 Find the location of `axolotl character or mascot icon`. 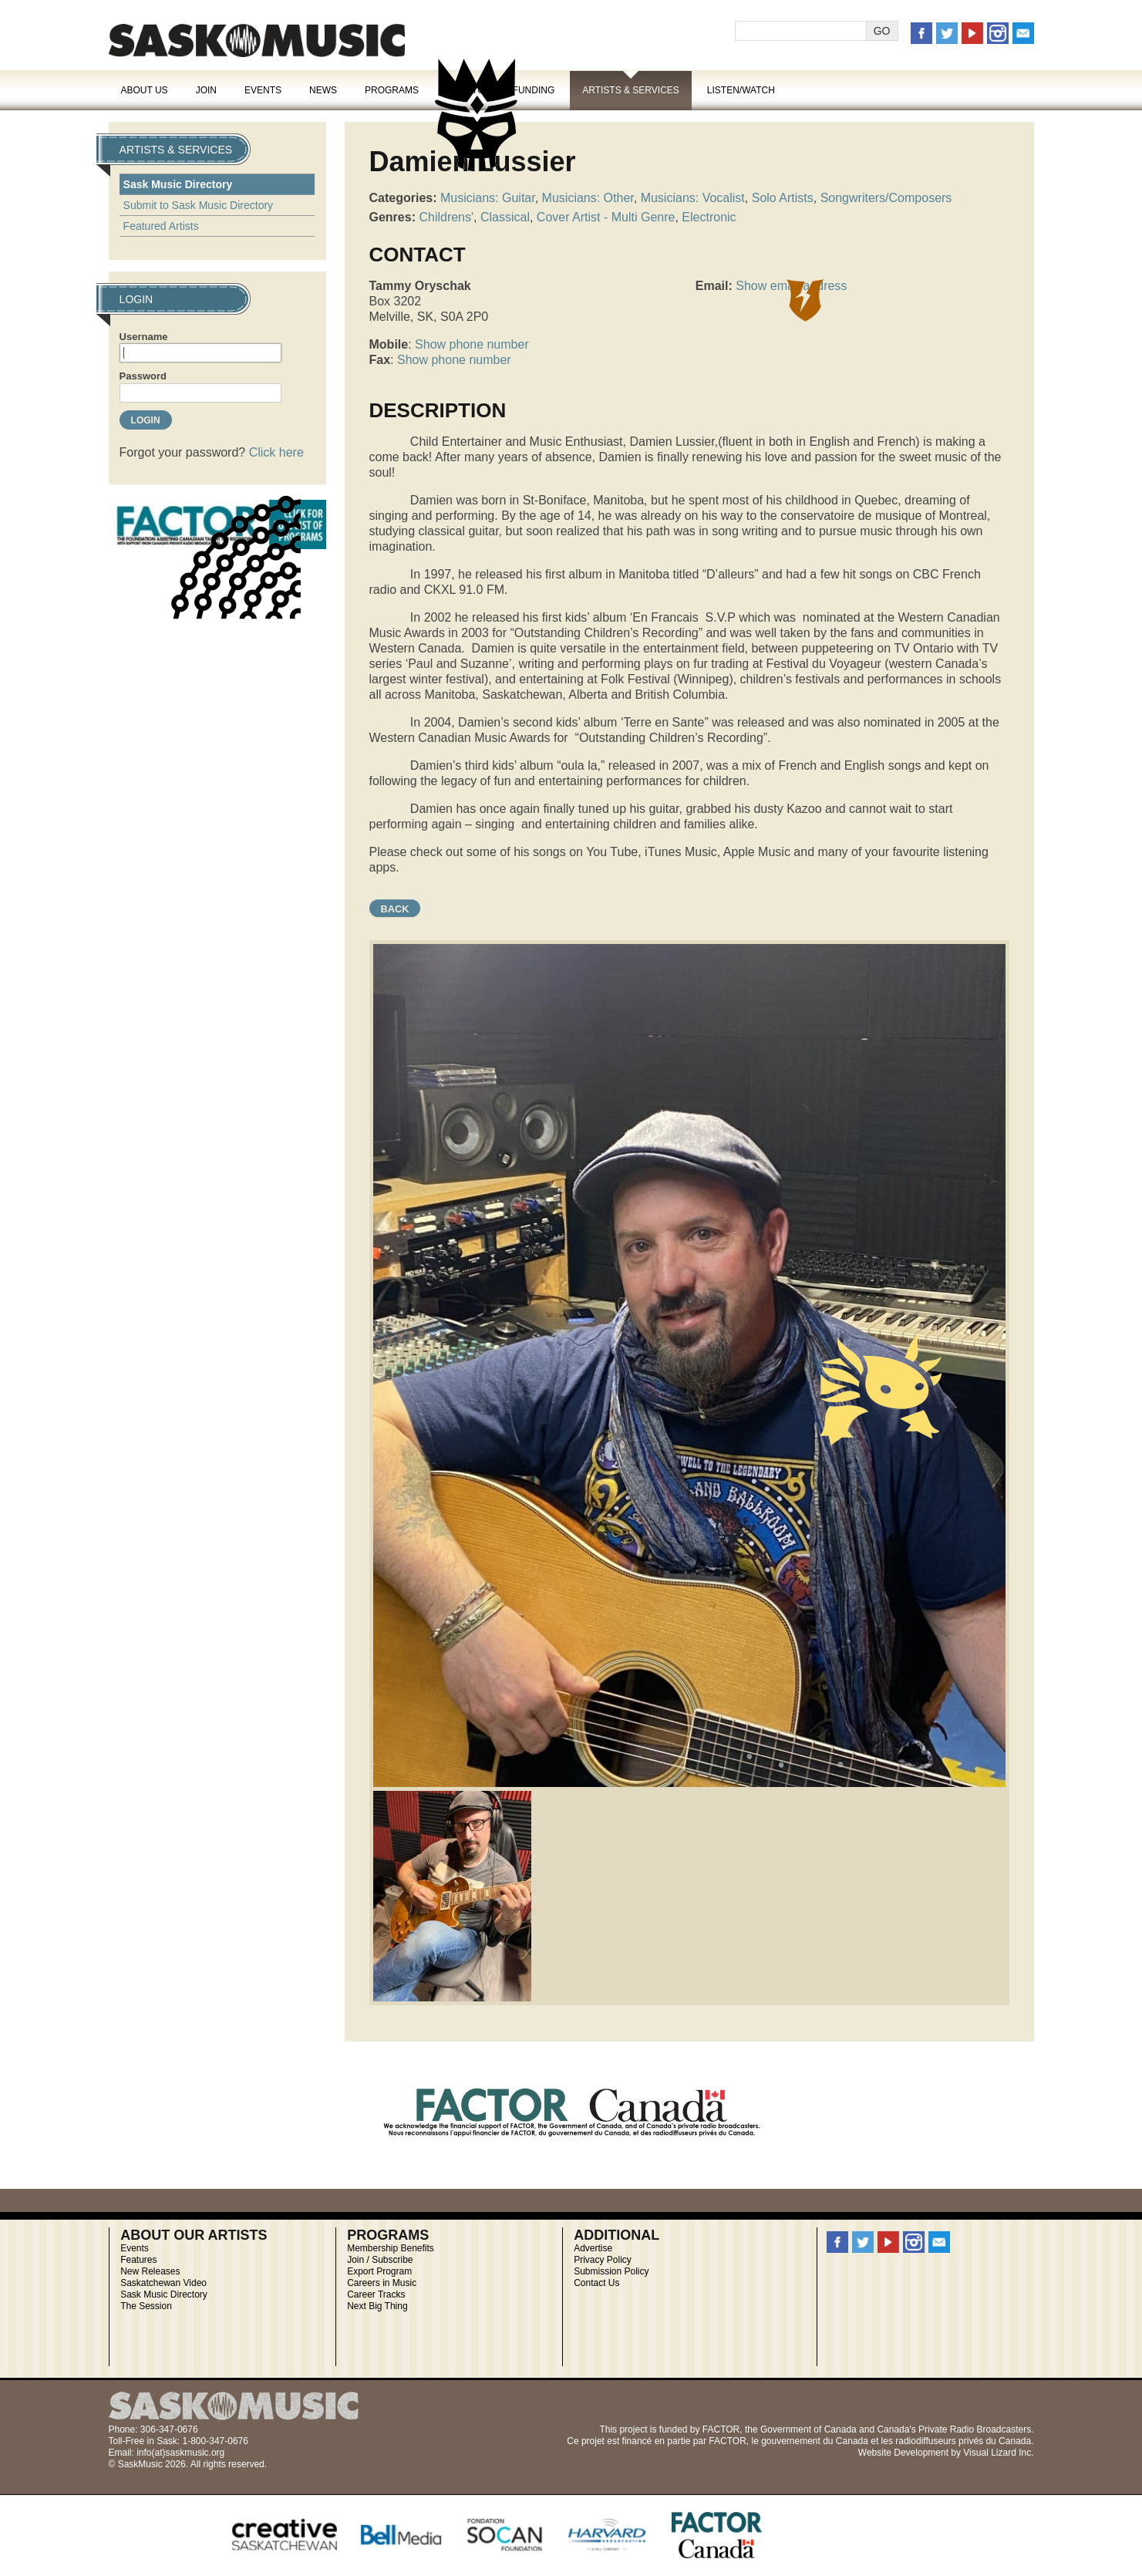

axolotl character or mascot icon is located at coordinates (881, 1384).